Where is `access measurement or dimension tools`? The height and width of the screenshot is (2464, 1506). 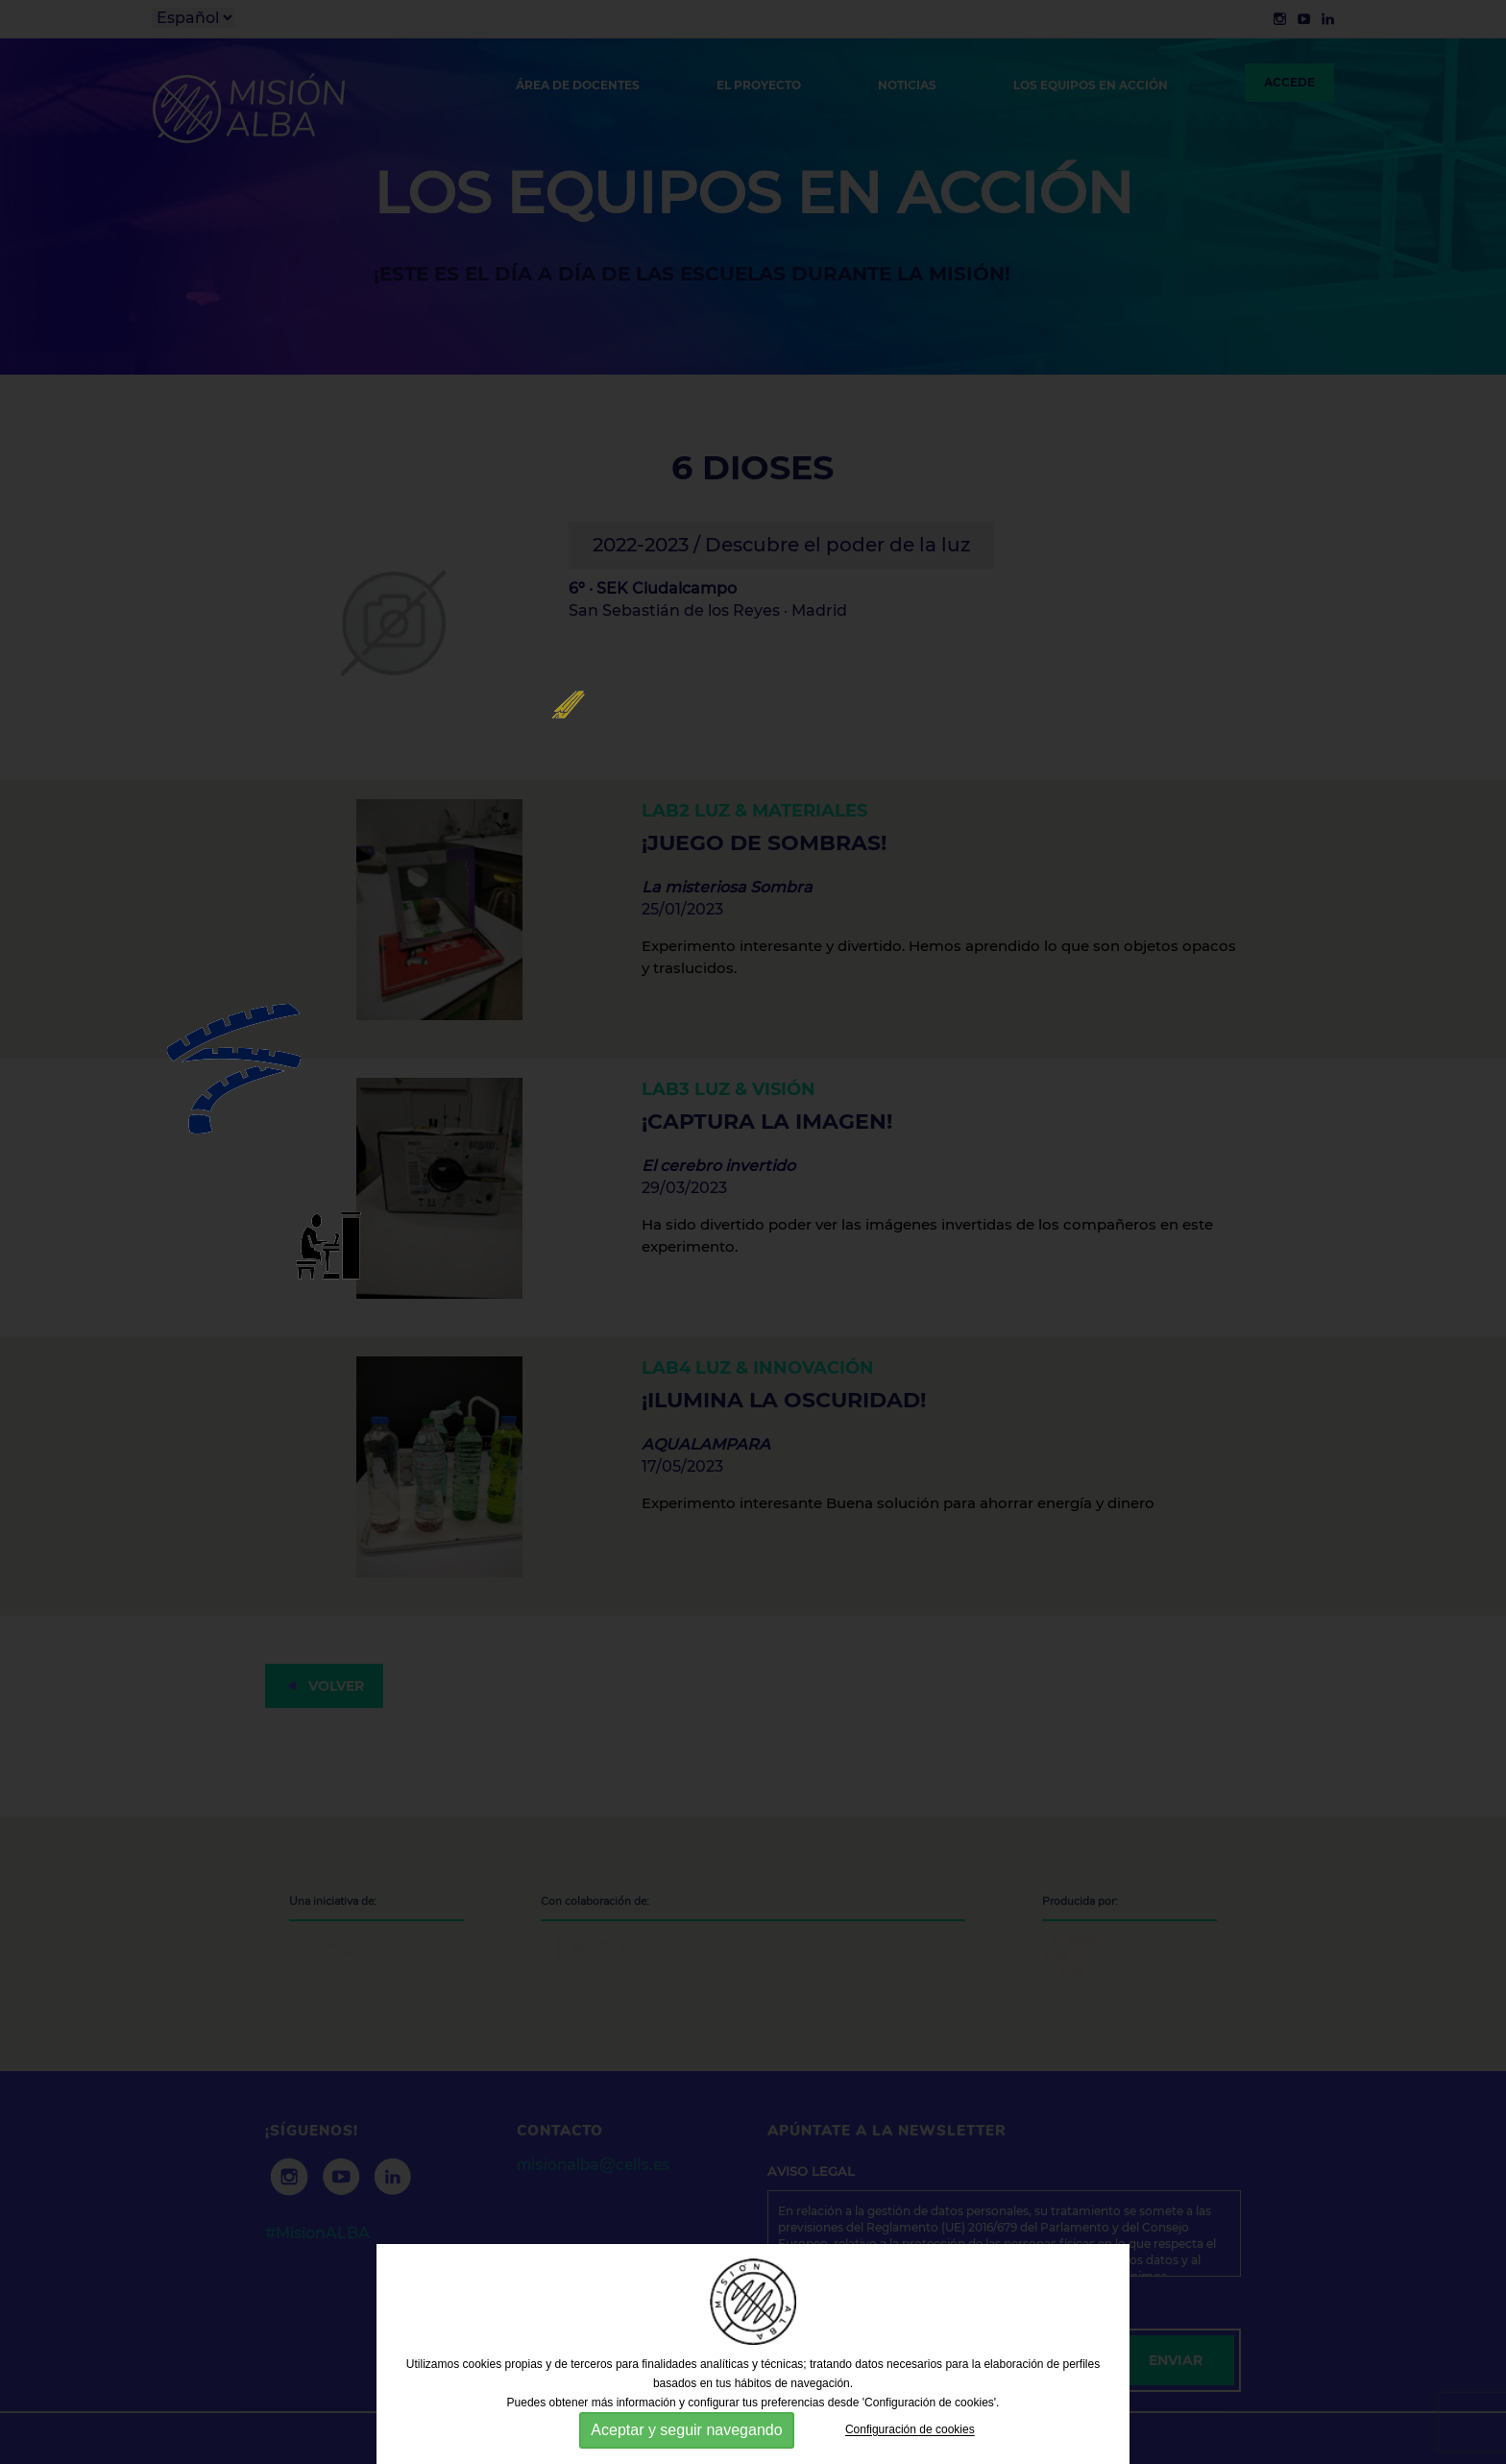 access measurement or dimension tools is located at coordinates (233, 1068).